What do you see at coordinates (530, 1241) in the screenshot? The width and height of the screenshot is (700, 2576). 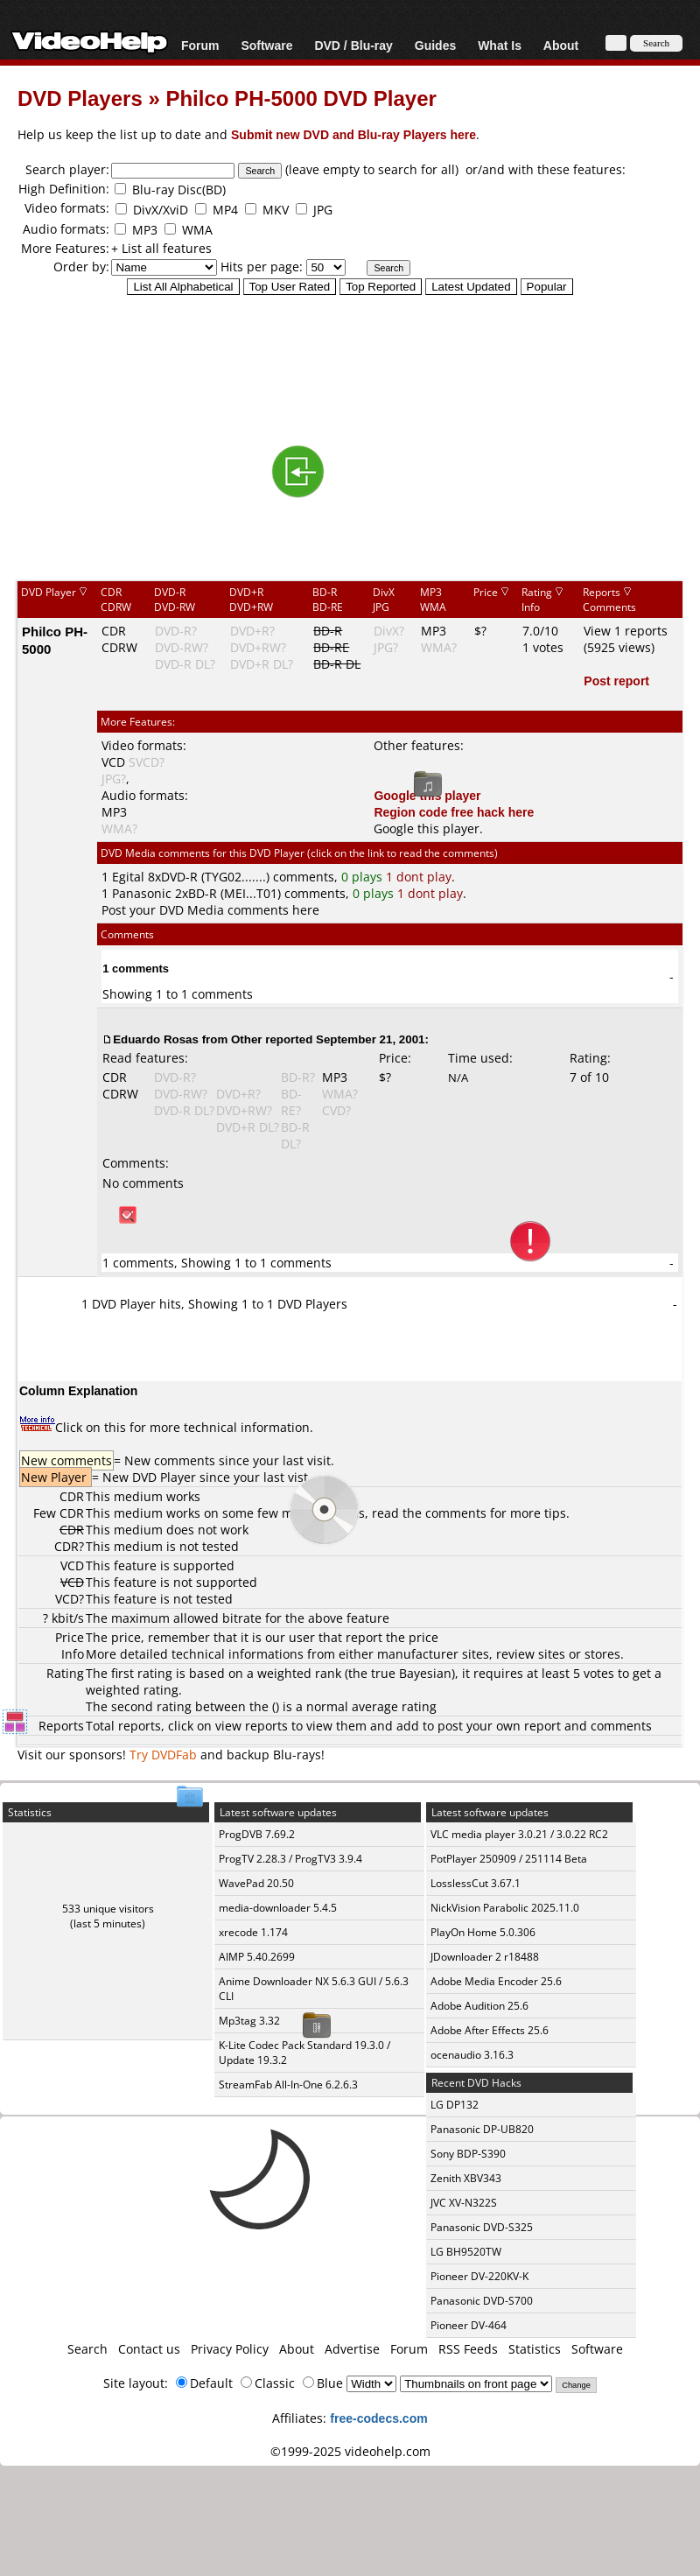 I see `indicates a warning or caution in a dialog` at bounding box center [530, 1241].